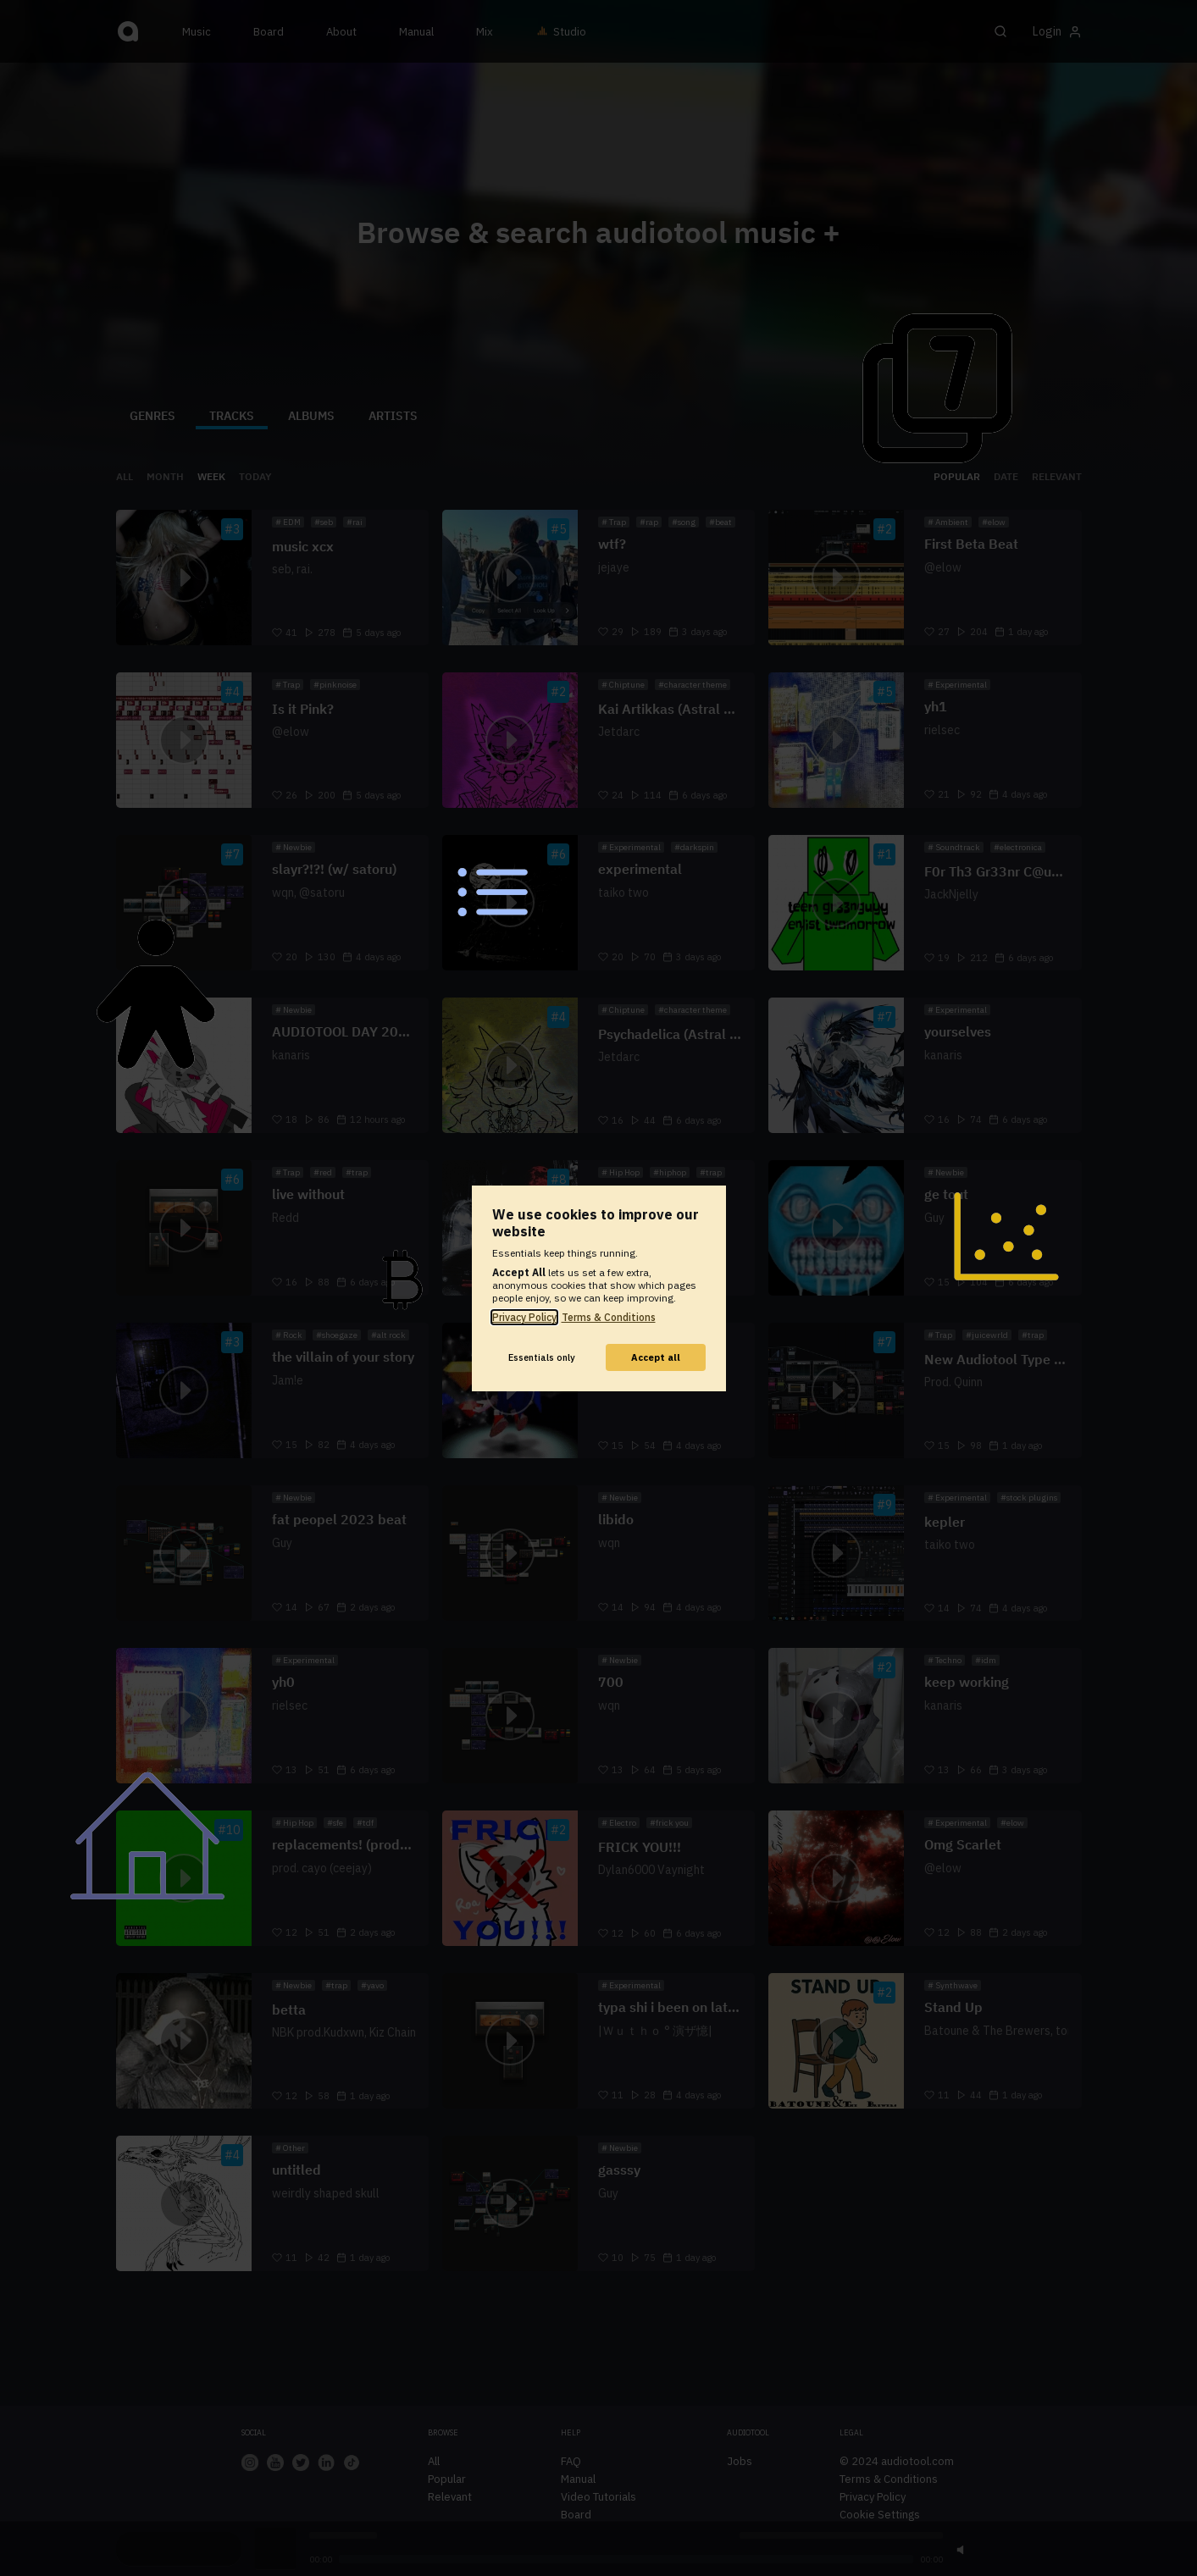  Describe the element at coordinates (493, 892) in the screenshot. I see `view items in list format` at that location.